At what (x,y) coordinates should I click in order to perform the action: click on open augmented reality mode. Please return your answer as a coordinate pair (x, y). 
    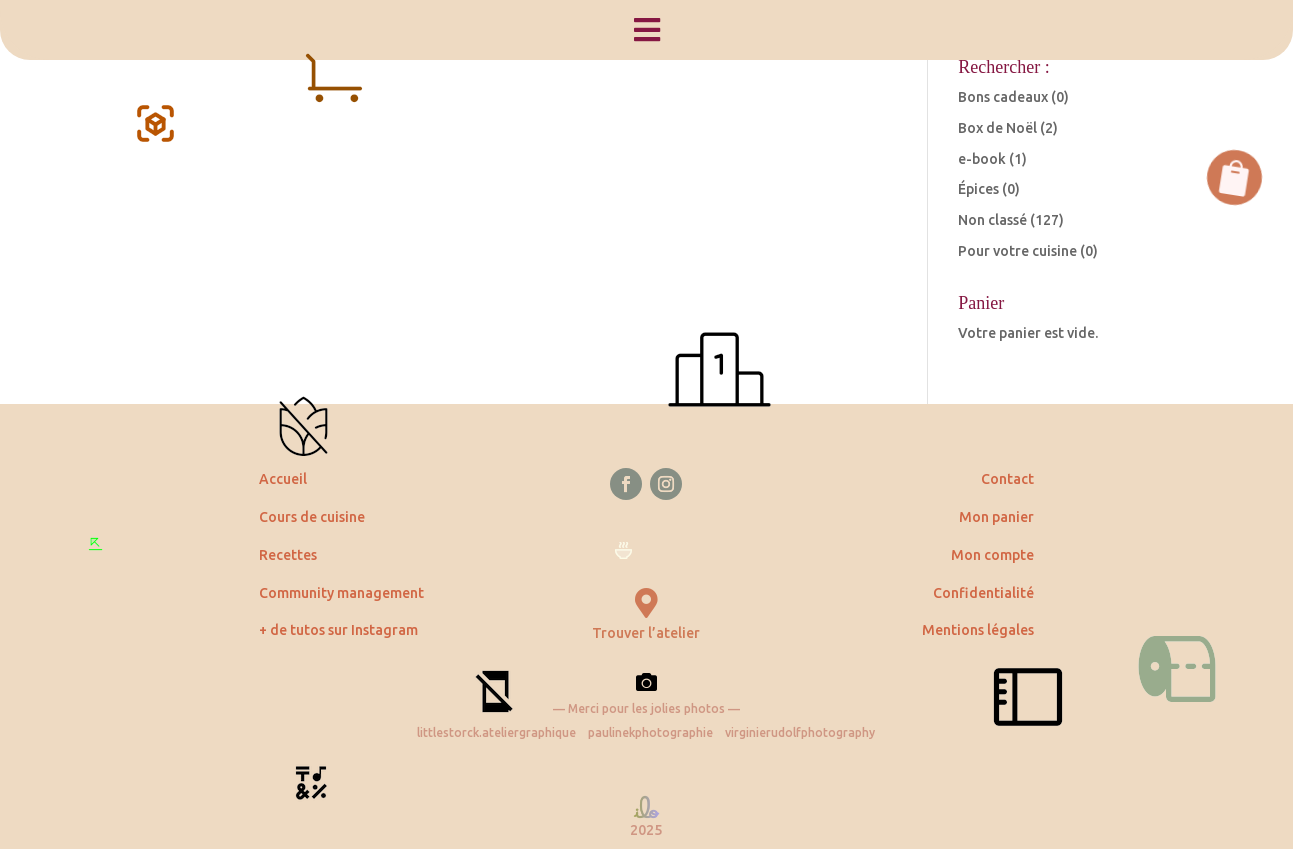
    Looking at the image, I should click on (155, 123).